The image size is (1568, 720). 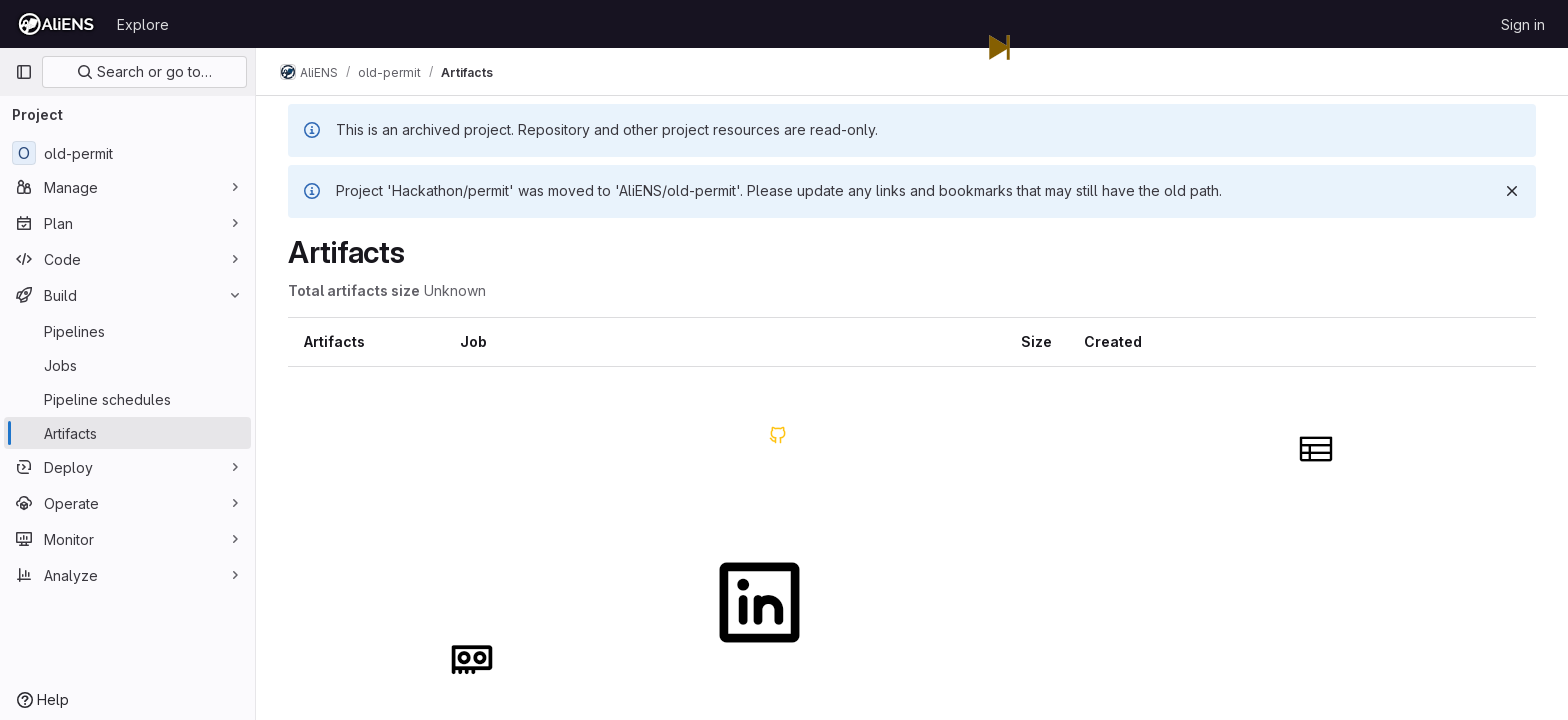 What do you see at coordinates (1316, 449) in the screenshot?
I see `view data in table format` at bounding box center [1316, 449].